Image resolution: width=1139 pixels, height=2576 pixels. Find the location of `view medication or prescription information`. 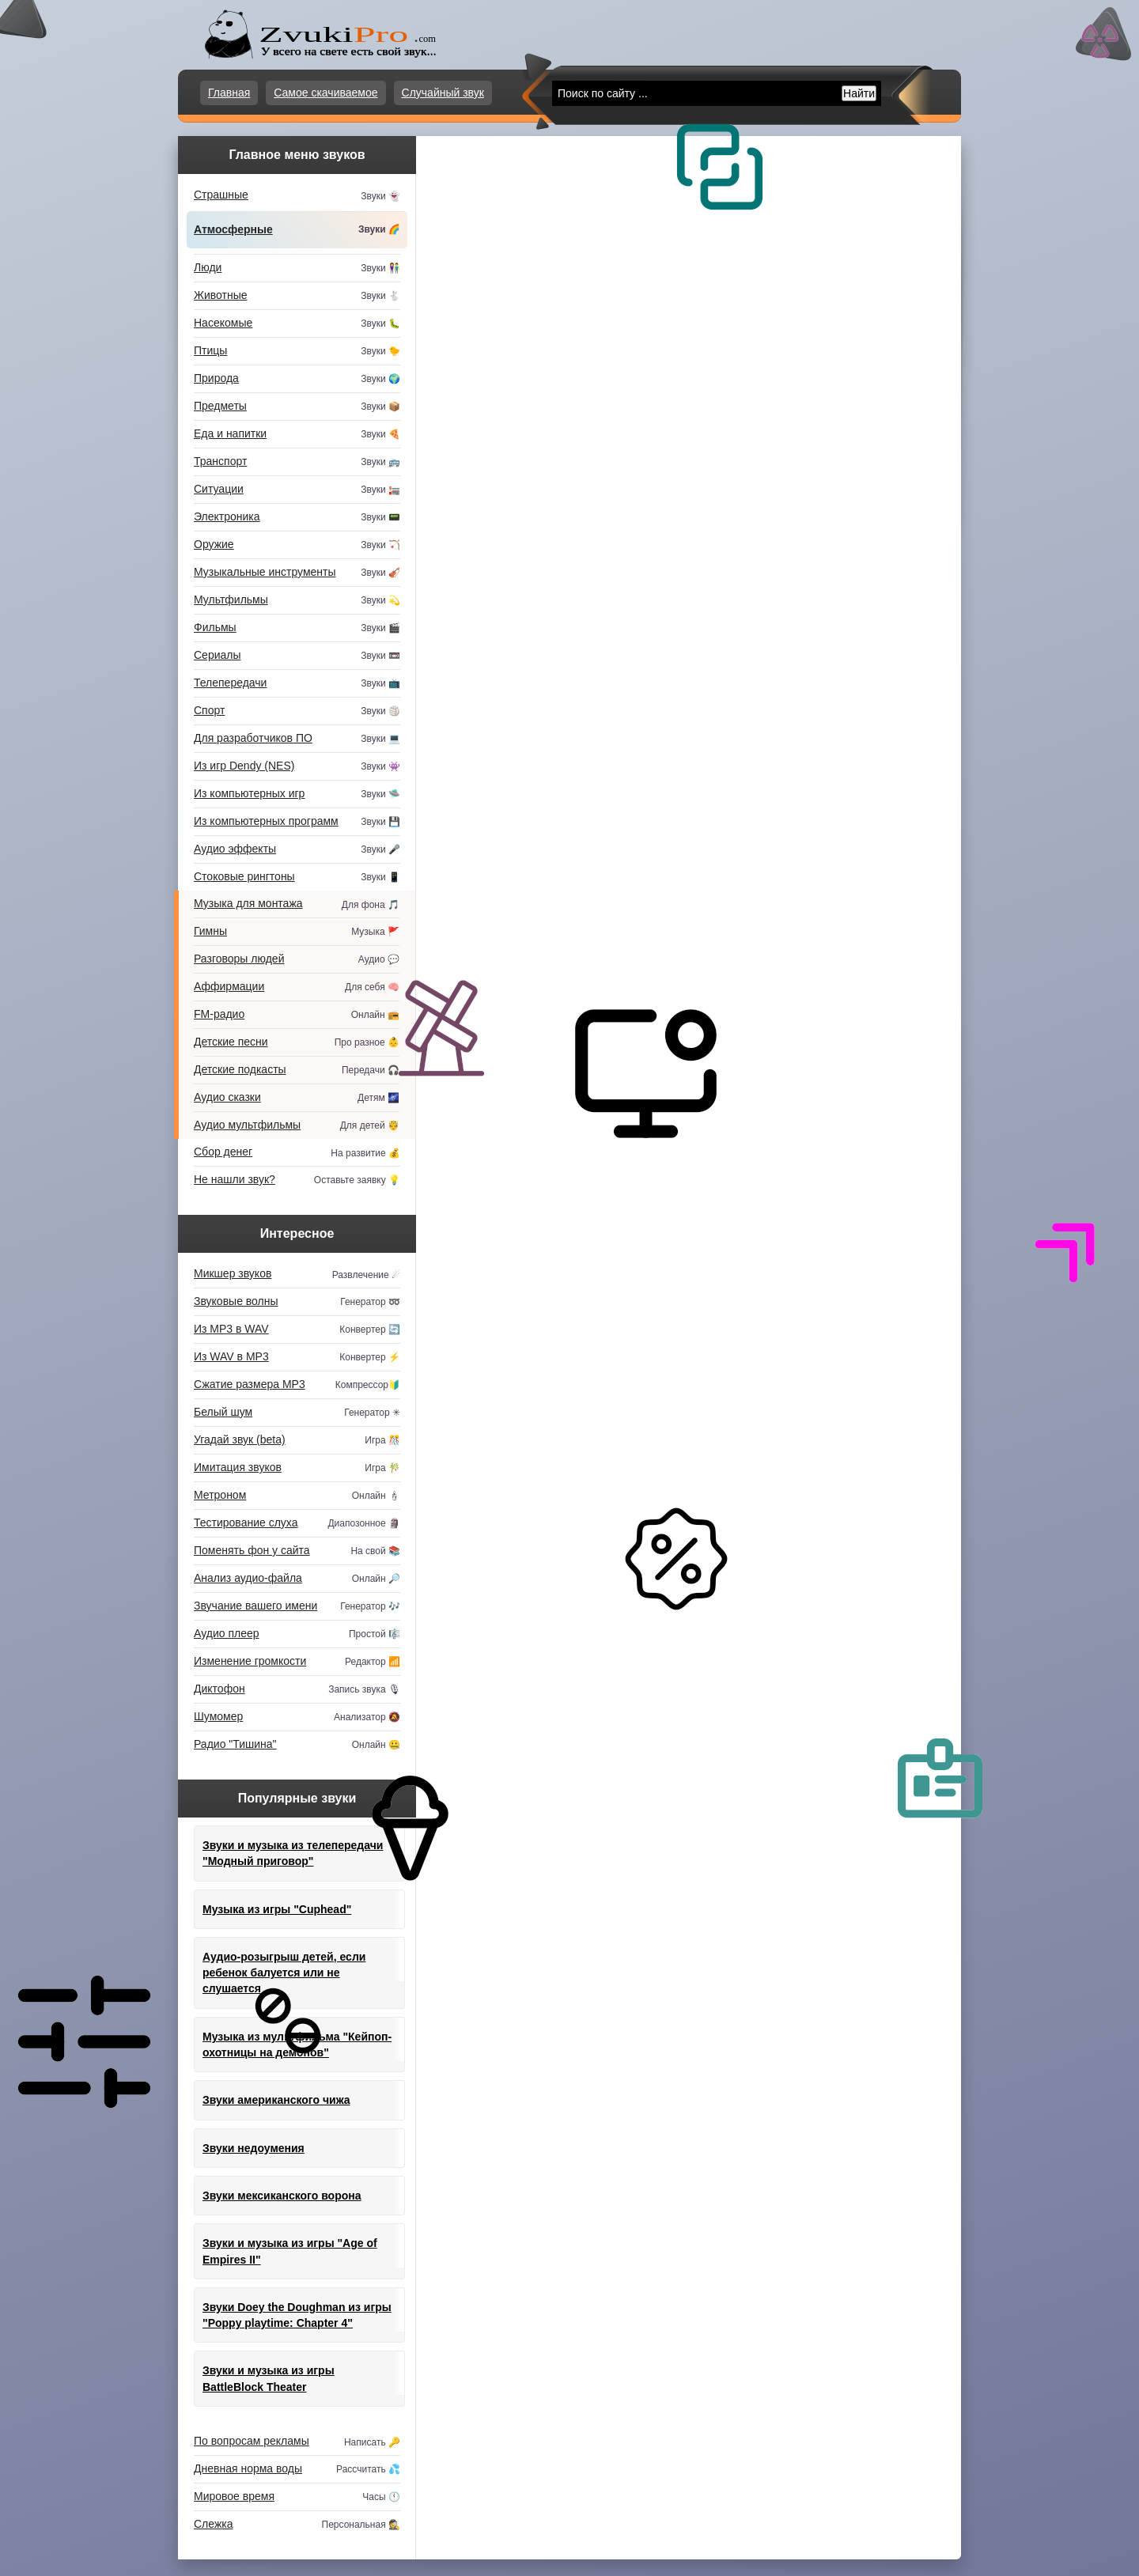

view medication or prescription information is located at coordinates (288, 2021).